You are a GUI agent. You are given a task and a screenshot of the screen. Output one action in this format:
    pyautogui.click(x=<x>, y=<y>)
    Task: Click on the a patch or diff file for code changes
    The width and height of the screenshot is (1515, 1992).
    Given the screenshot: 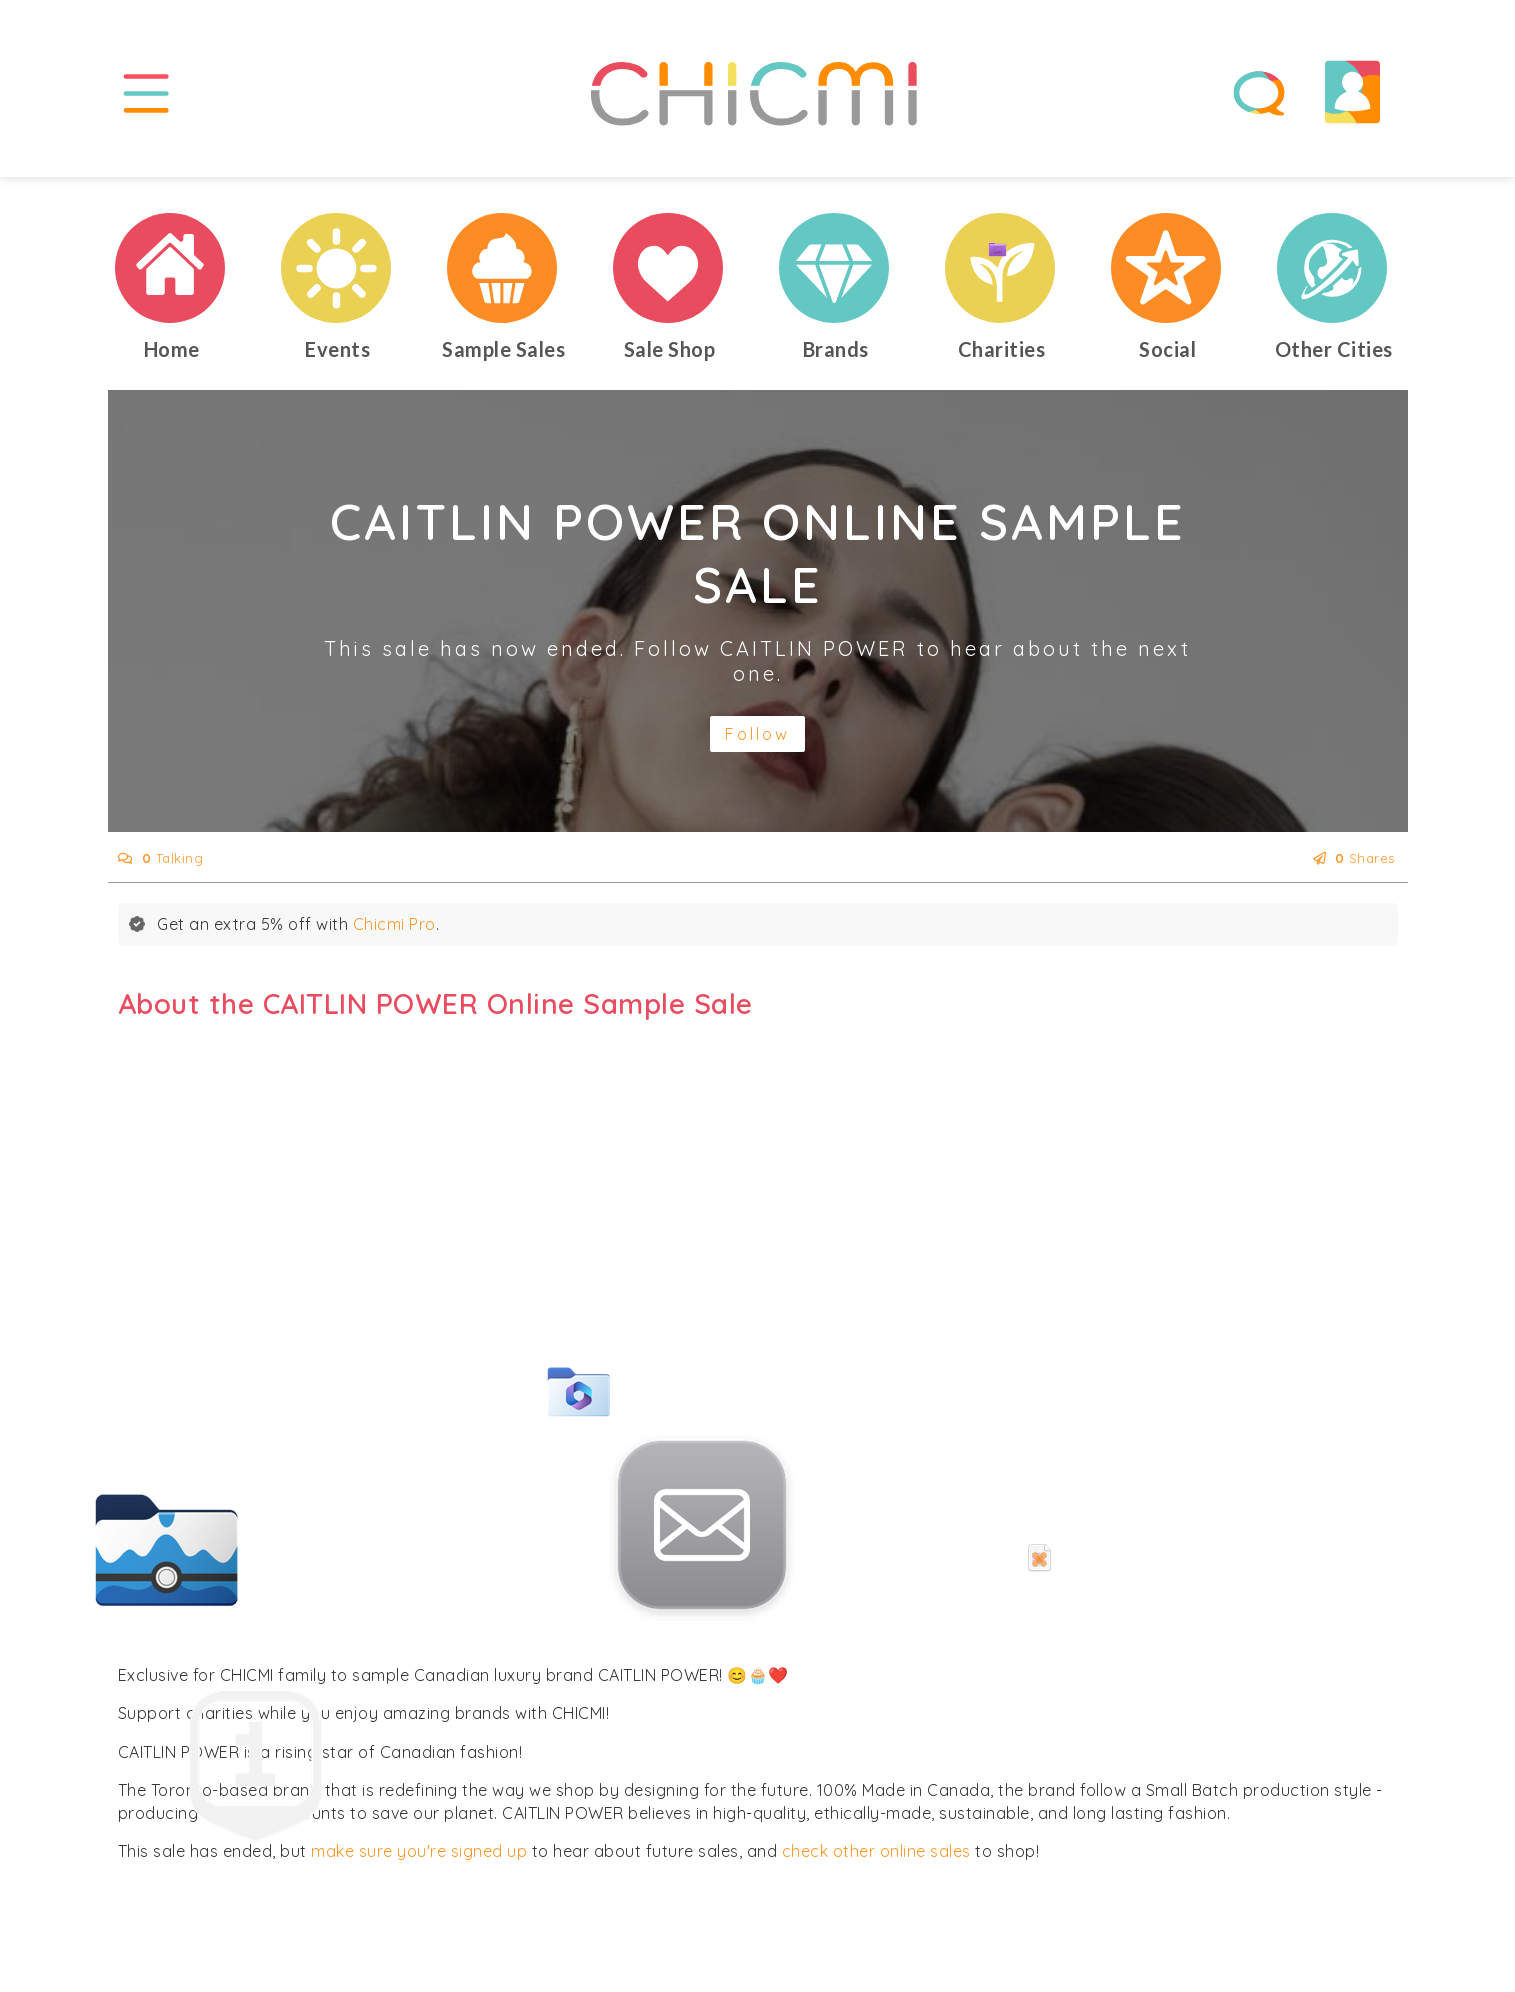 What is the action you would take?
    pyautogui.click(x=1039, y=1557)
    